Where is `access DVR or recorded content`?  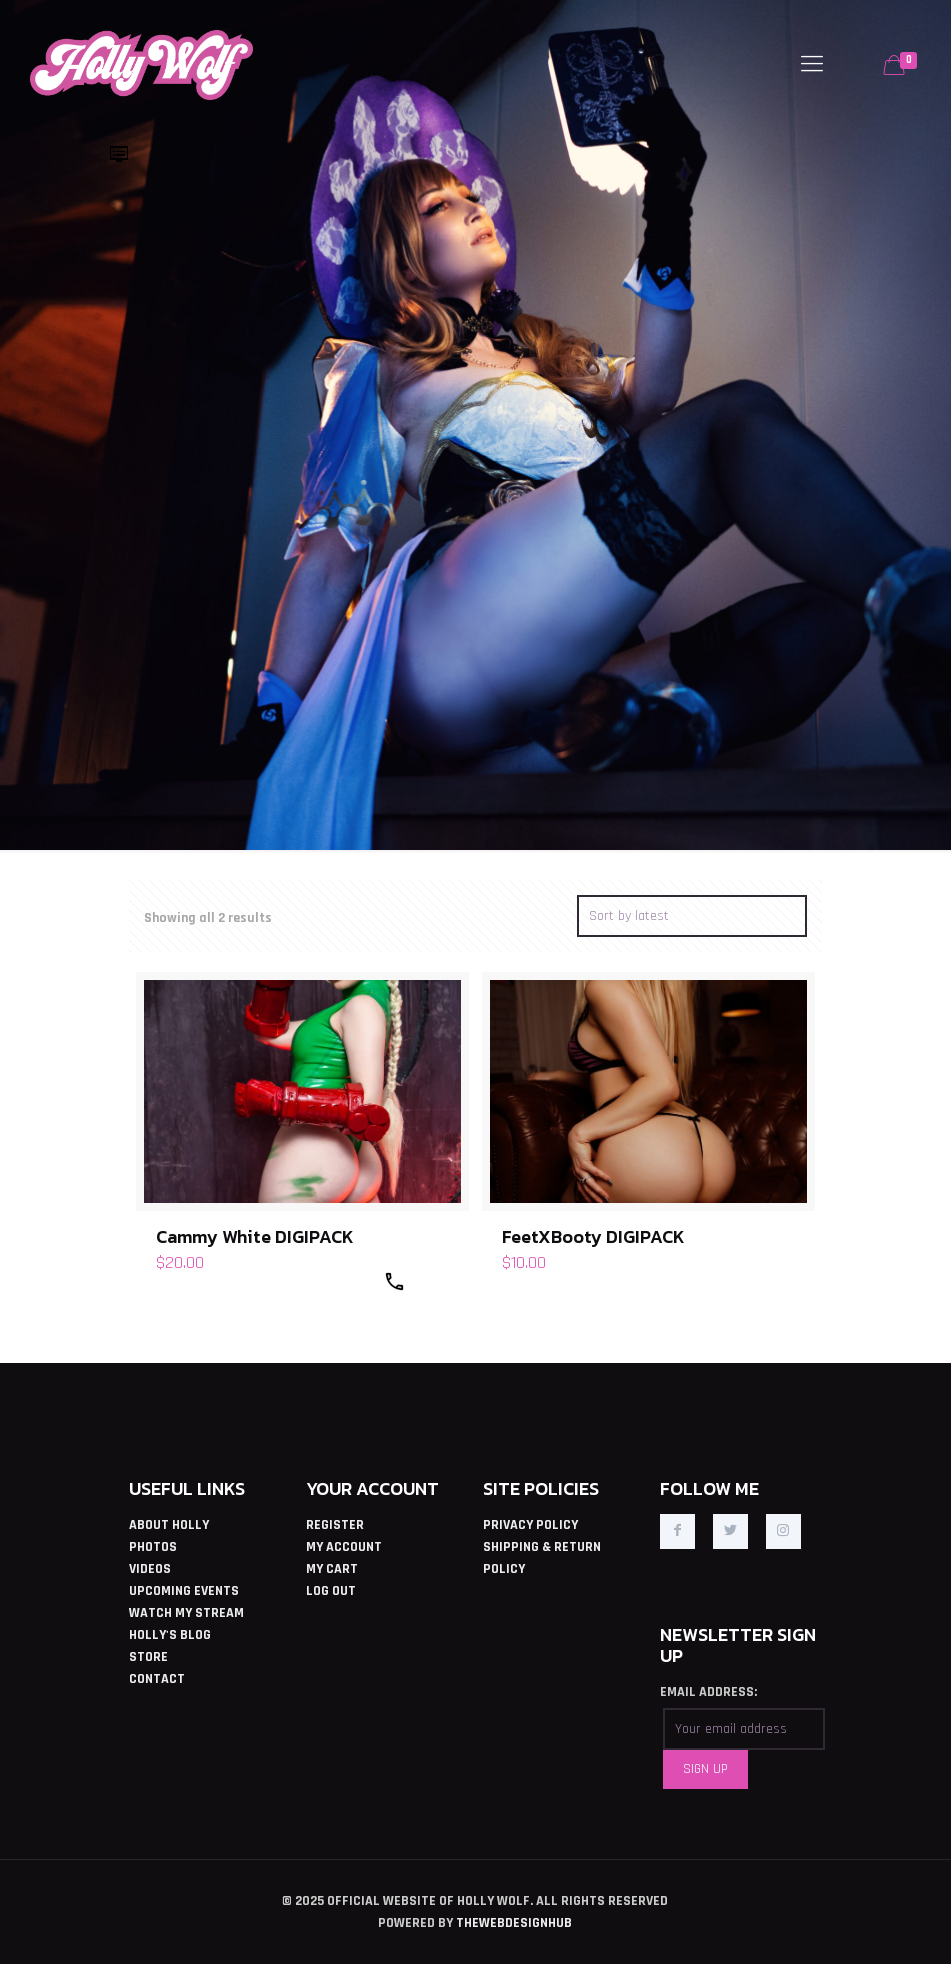
access DVR or recorded content is located at coordinates (119, 154).